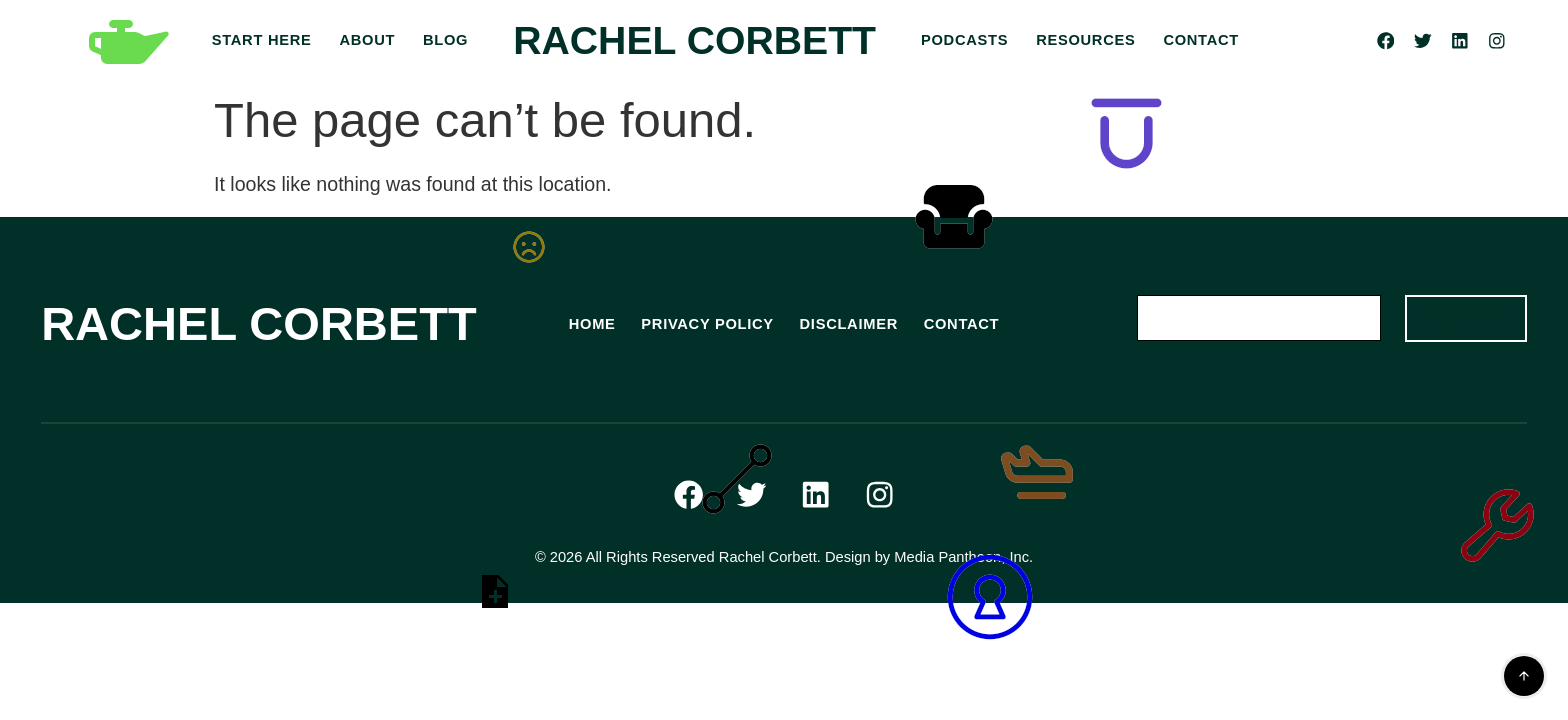  Describe the element at coordinates (1037, 470) in the screenshot. I see `view flight status or tracking` at that location.